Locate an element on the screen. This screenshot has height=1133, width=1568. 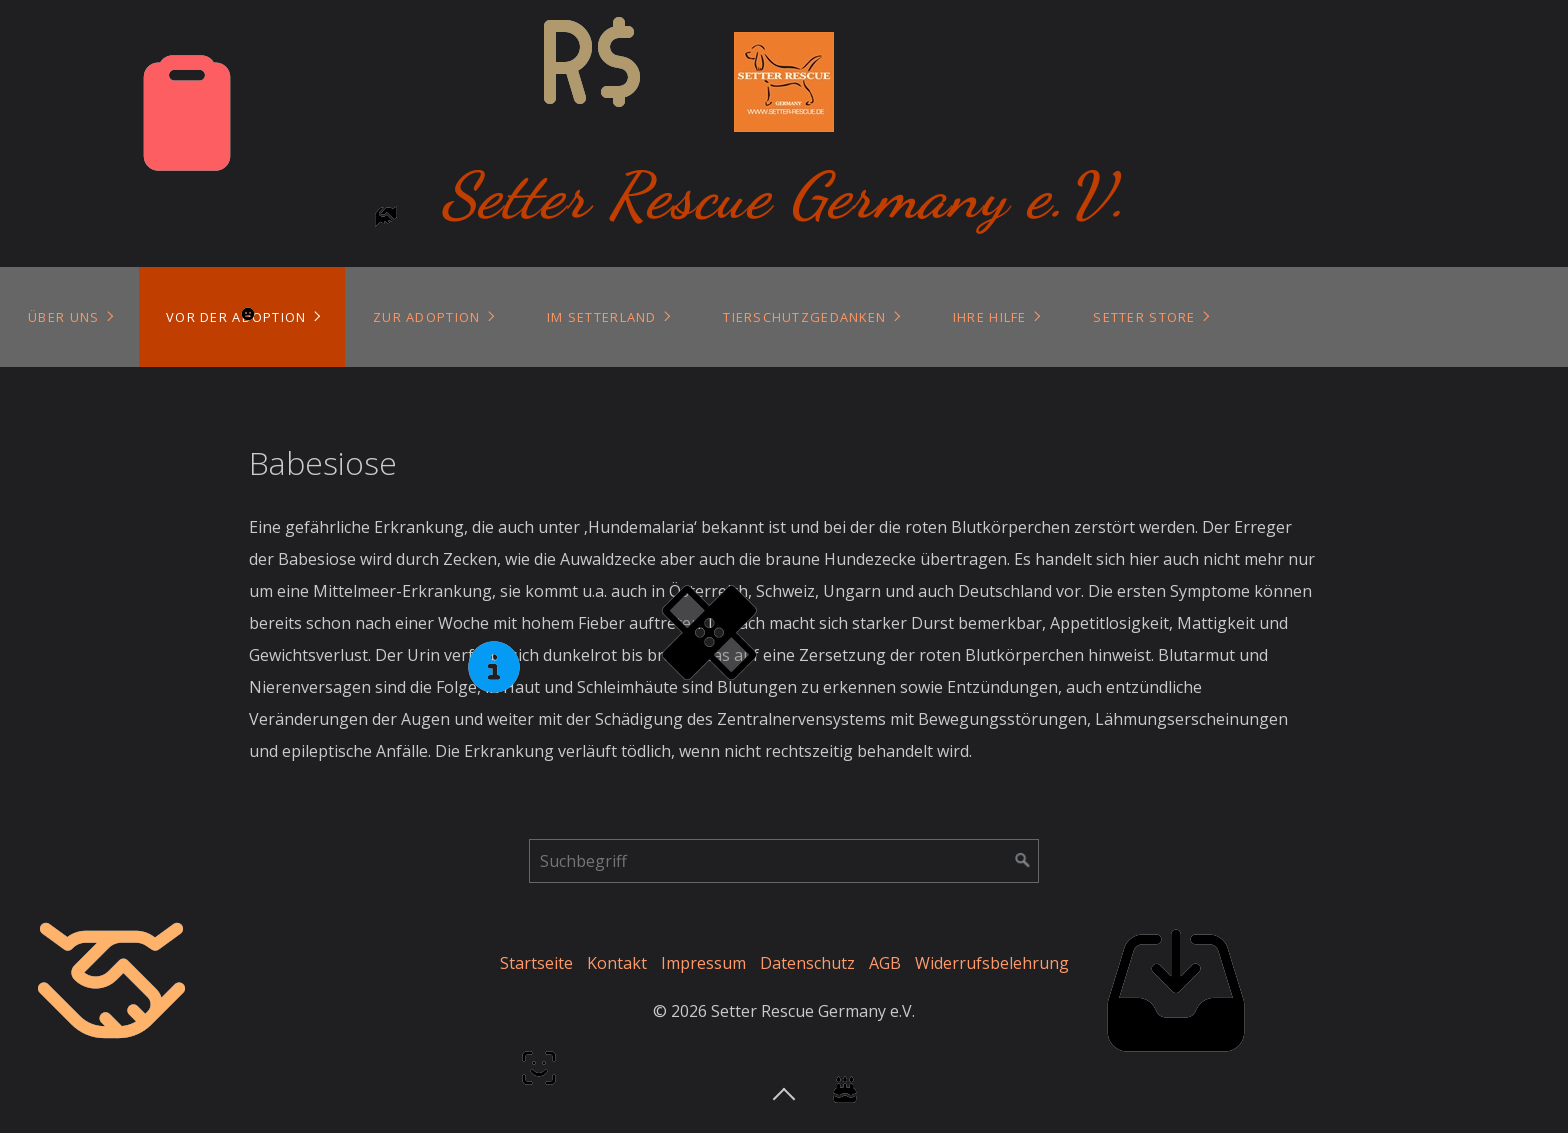
indicates brazilian real (BRL) currency is located at coordinates (592, 62).